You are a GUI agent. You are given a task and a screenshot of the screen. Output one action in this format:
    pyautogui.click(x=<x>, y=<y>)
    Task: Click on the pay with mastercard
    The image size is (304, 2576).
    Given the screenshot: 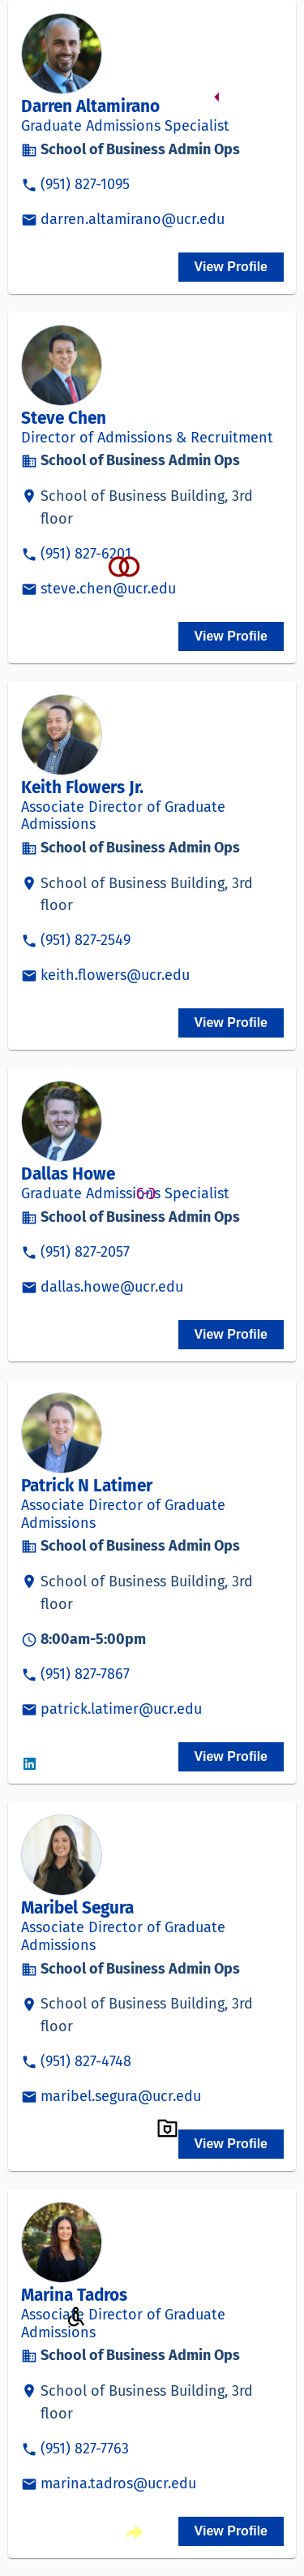 What is the action you would take?
    pyautogui.click(x=124, y=567)
    